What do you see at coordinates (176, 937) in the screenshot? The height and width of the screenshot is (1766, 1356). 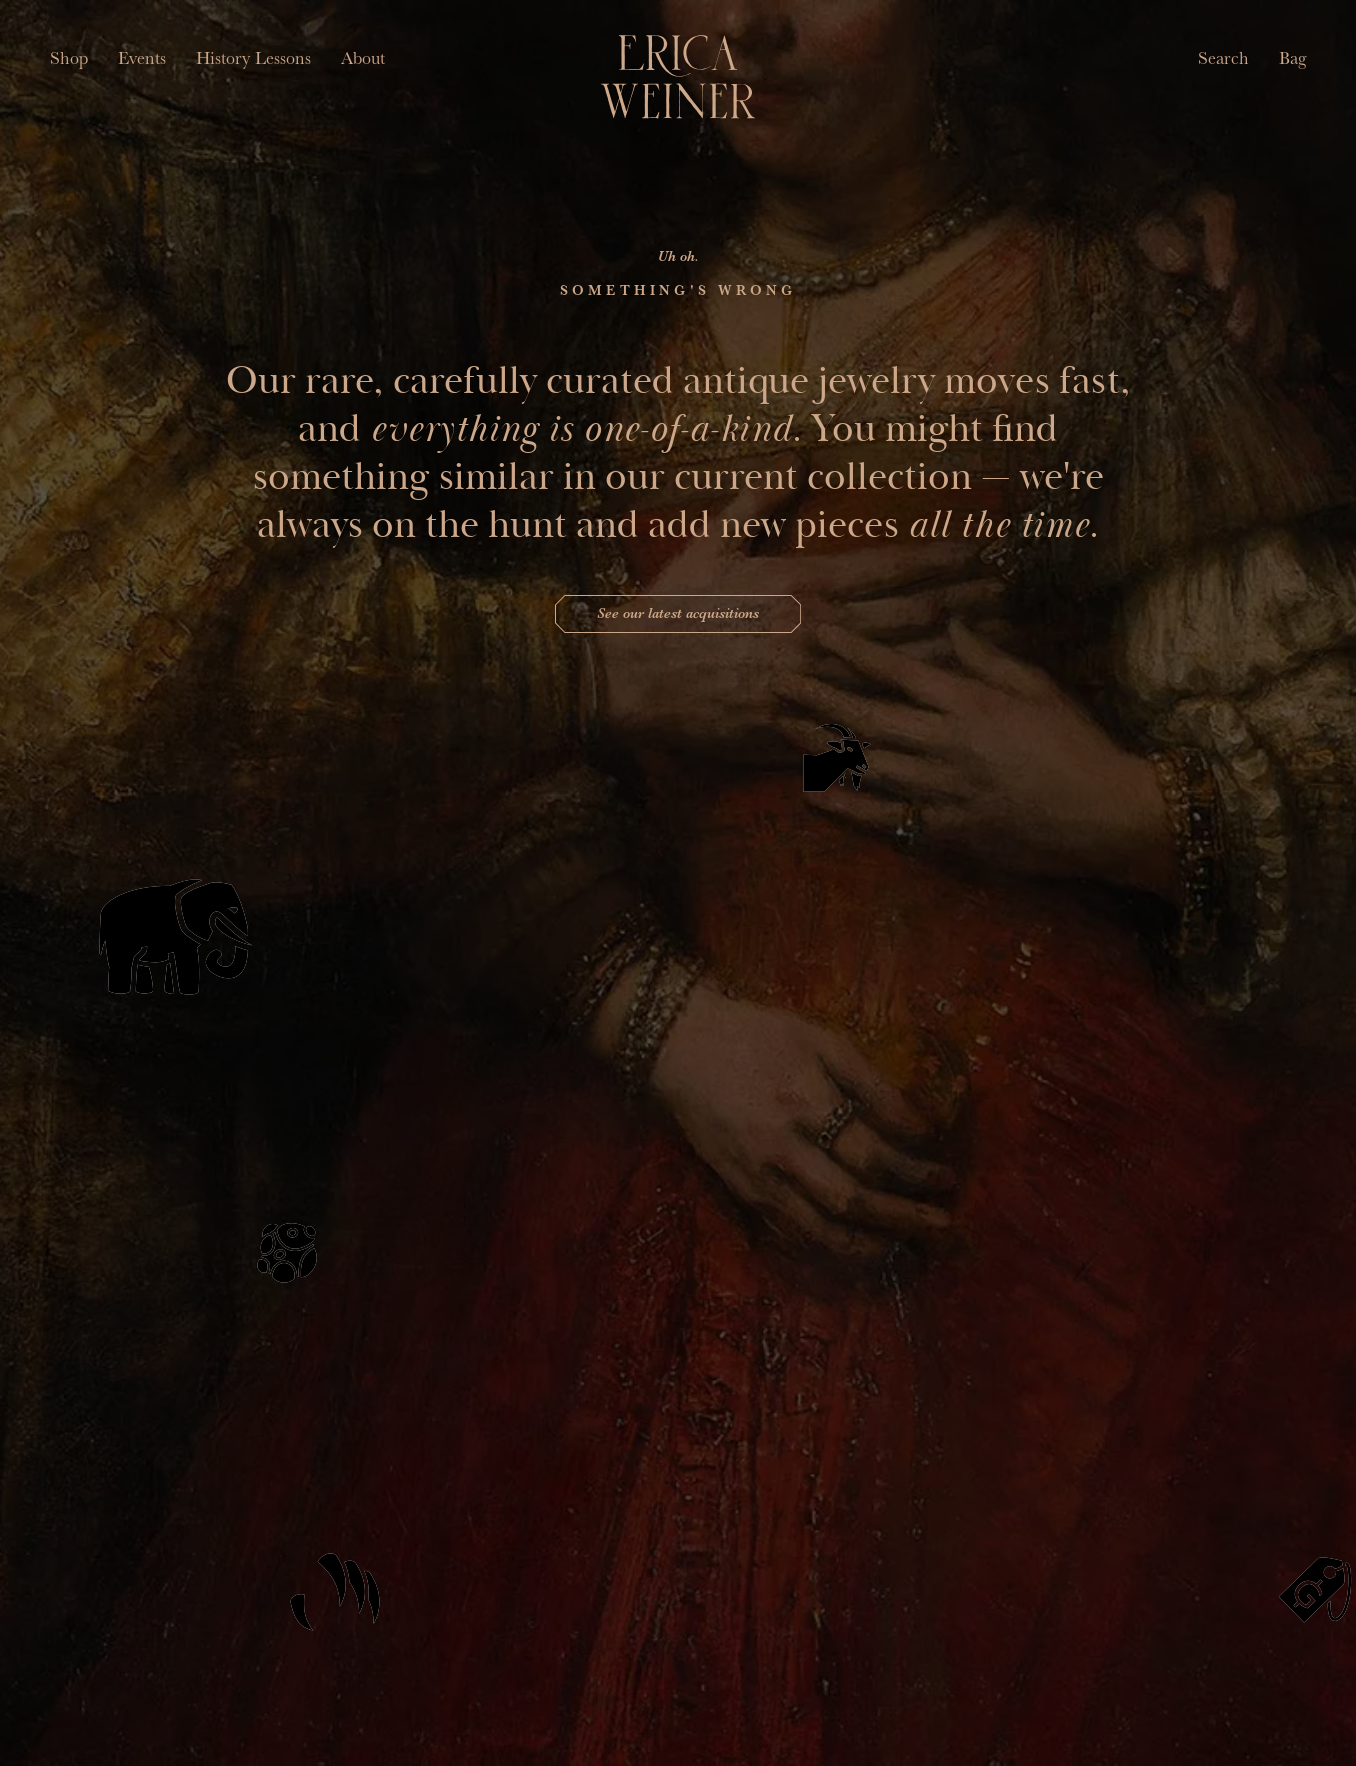 I see `elephant icon for wildlife or zoo-themed game` at bounding box center [176, 937].